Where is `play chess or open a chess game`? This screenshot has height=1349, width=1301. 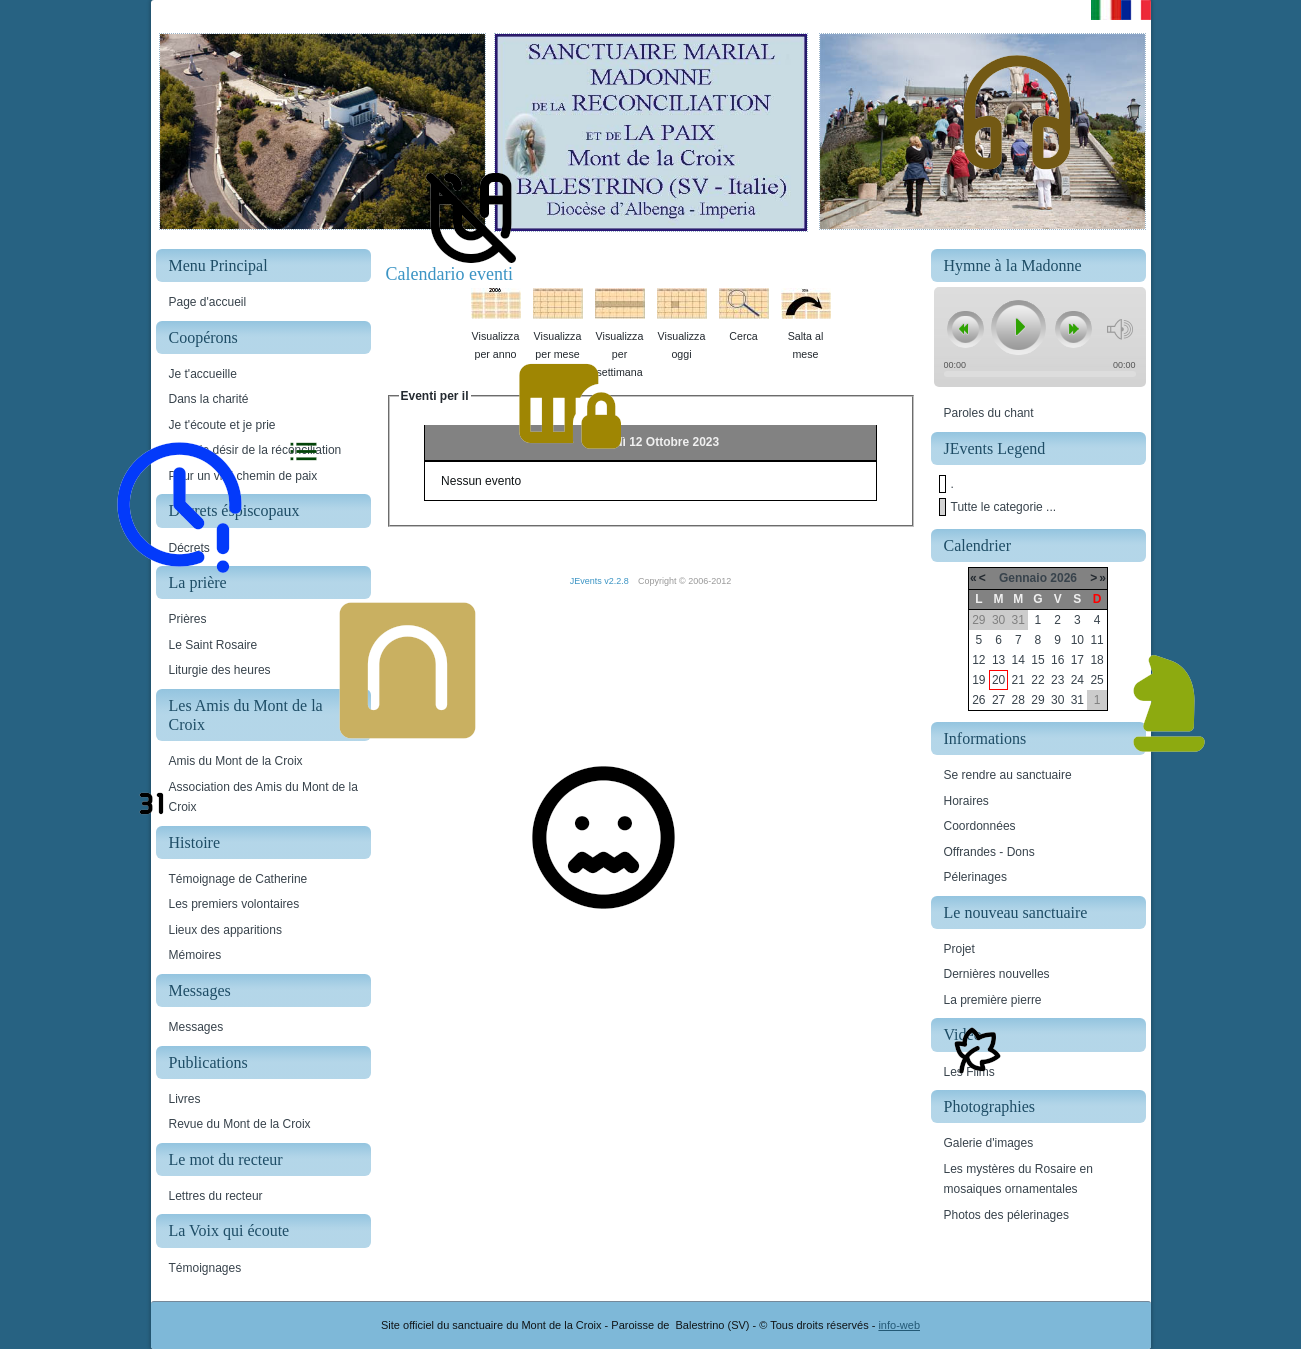
play chess or open a chess game is located at coordinates (1169, 706).